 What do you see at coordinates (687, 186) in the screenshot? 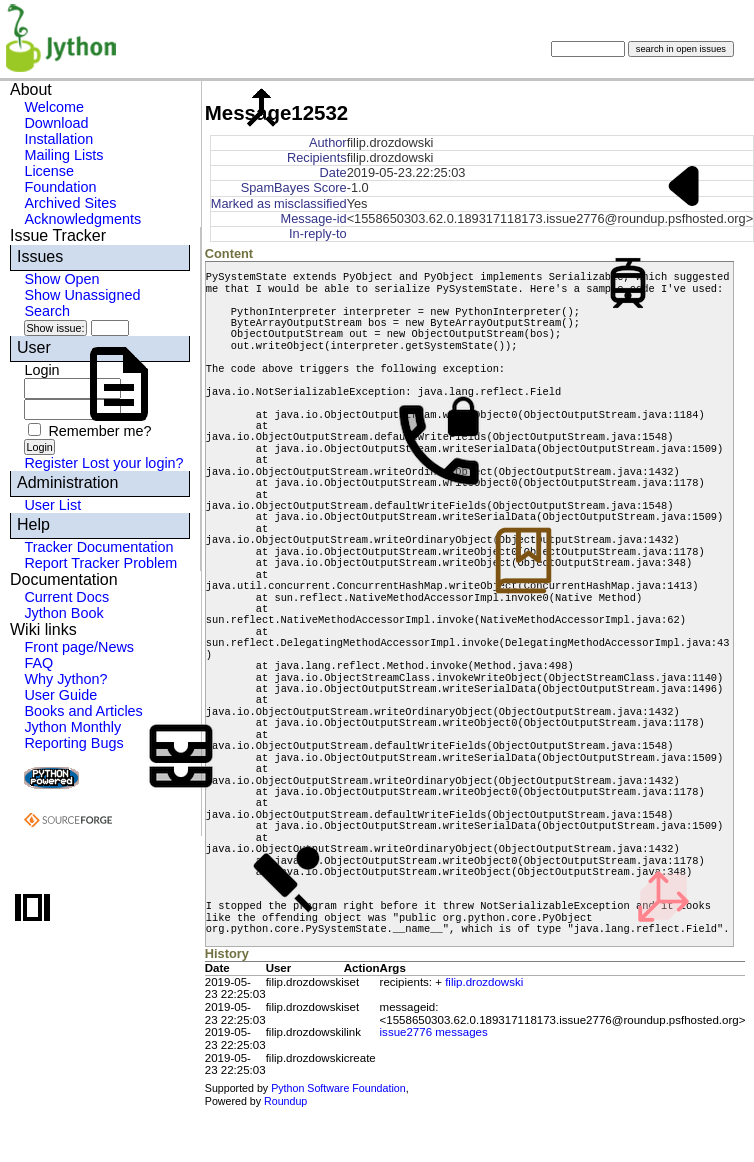
I see `go back to the previous screen` at bounding box center [687, 186].